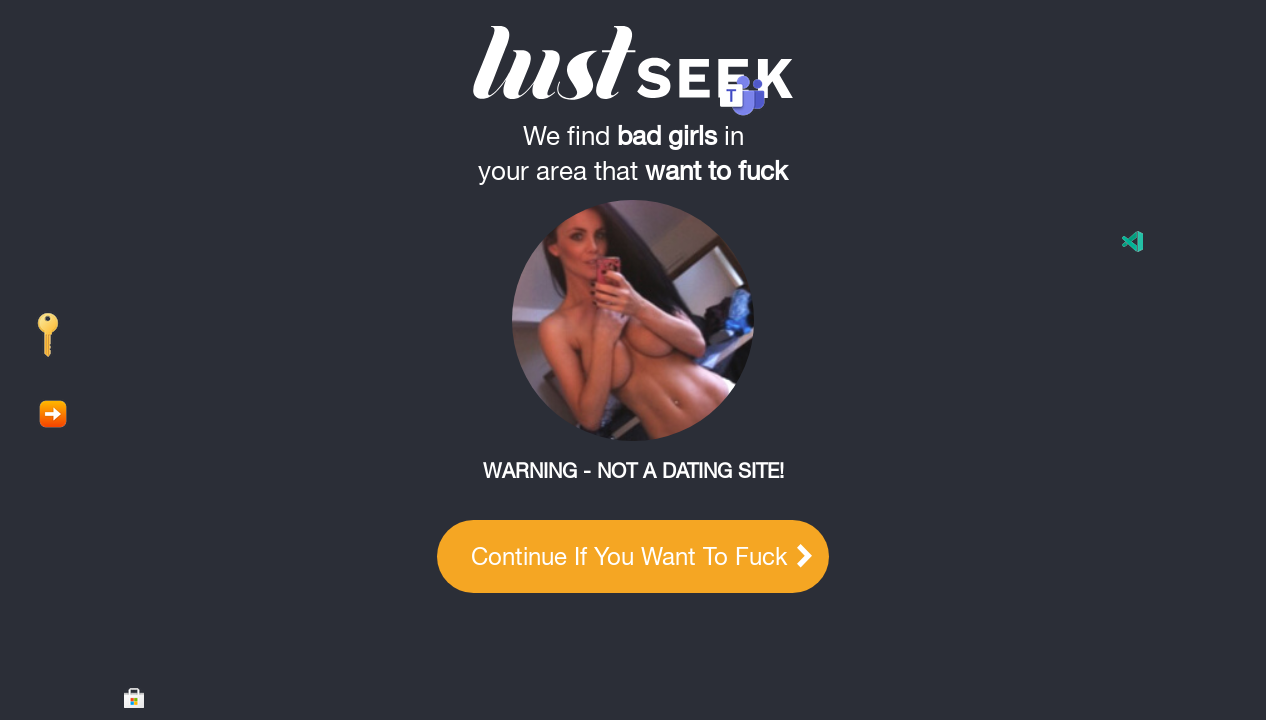 This screenshot has width=1266, height=720. Describe the element at coordinates (134, 698) in the screenshot. I see `open the Microsoft Store app` at that location.